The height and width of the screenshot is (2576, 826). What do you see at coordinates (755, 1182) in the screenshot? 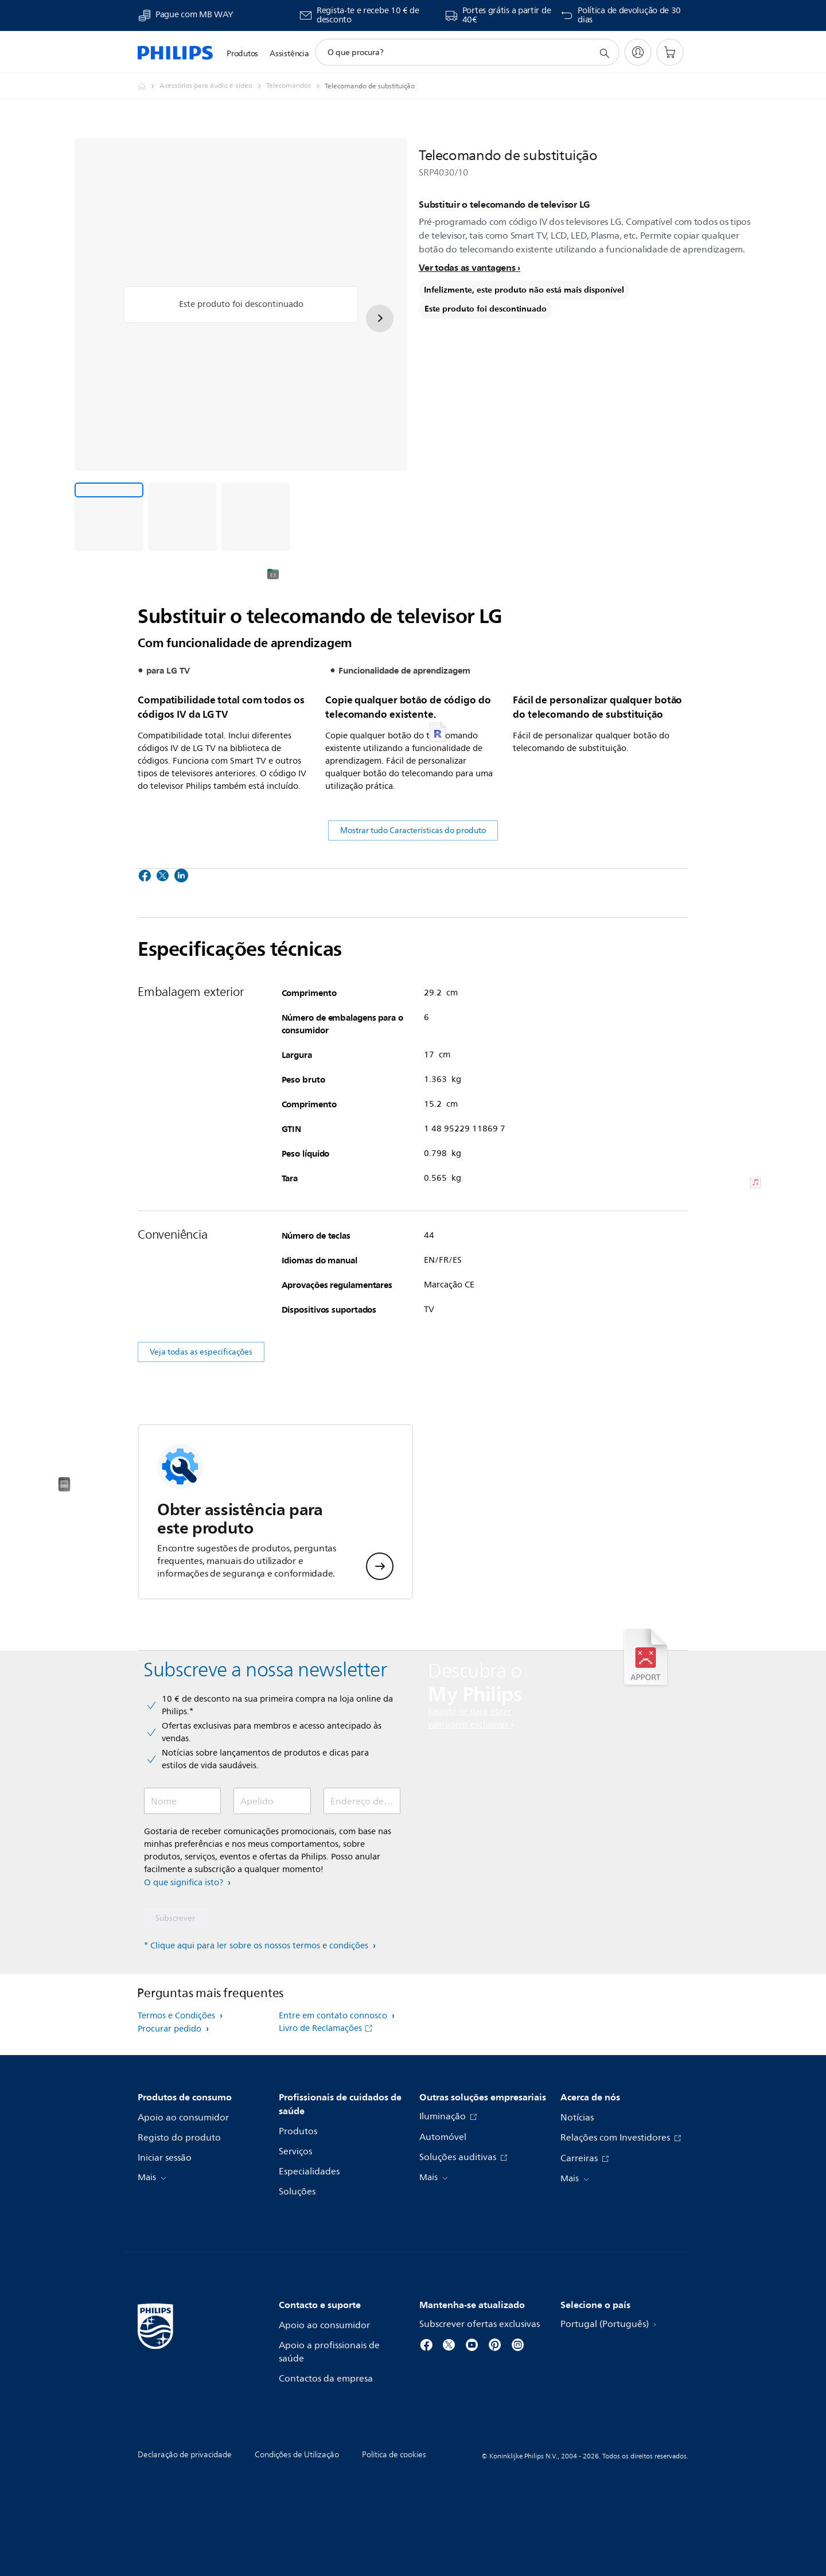
I see `an audio or music file` at bounding box center [755, 1182].